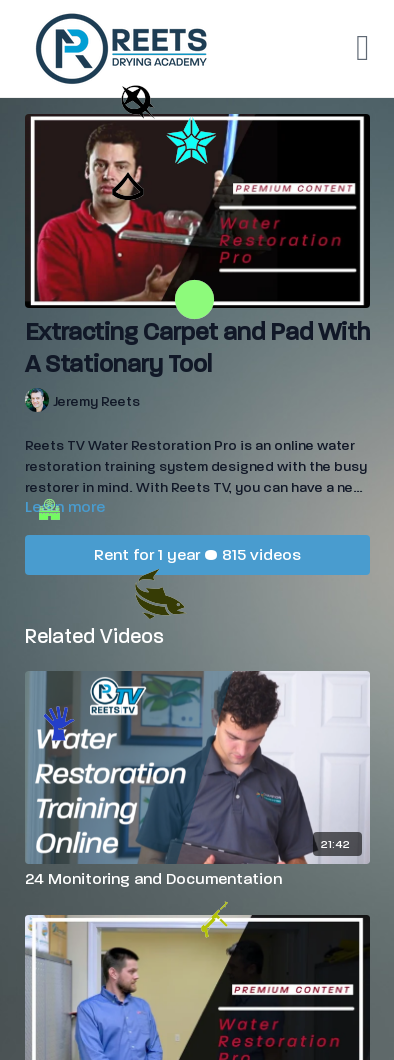 The width and height of the screenshot is (394, 1060). I want to click on select salmon as an ingredient, so click(161, 594).